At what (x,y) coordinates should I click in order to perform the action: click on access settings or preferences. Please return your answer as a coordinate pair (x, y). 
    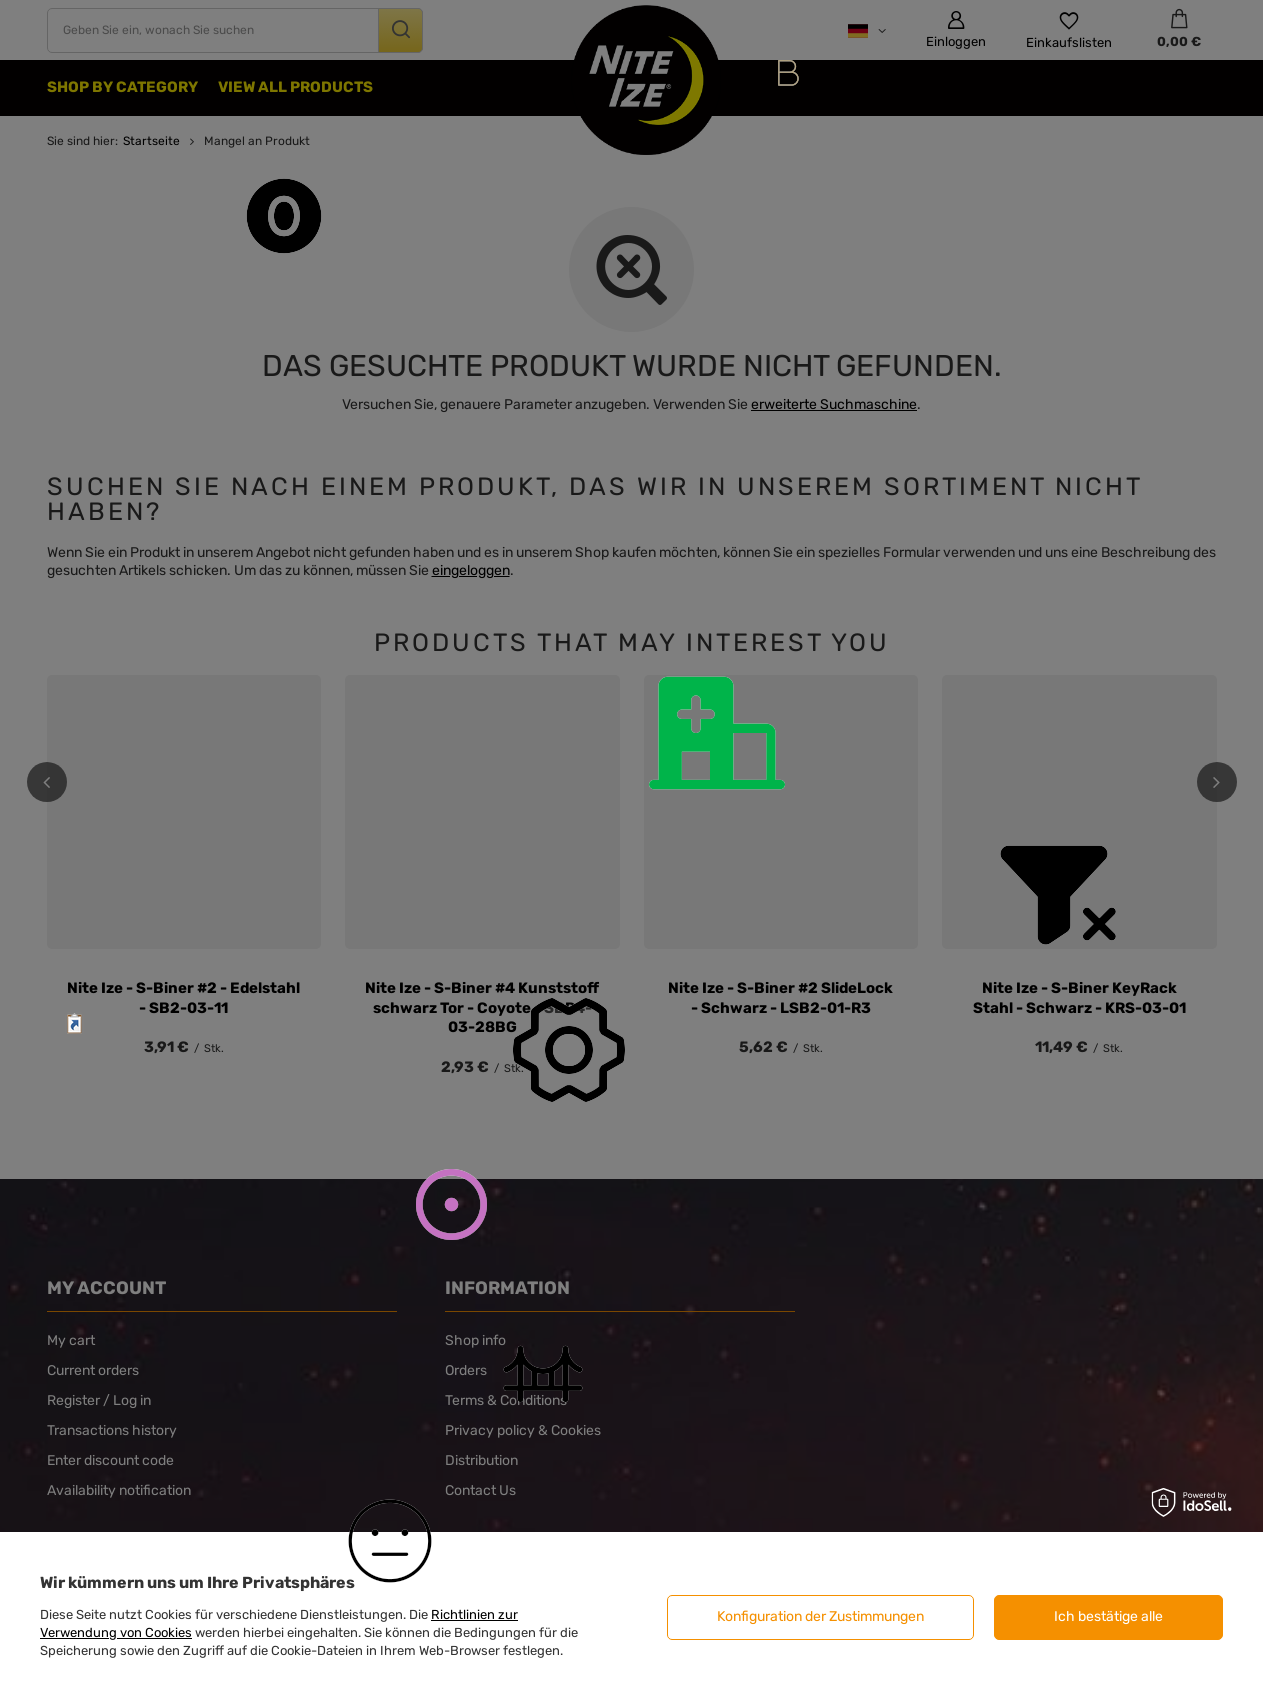
    Looking at the image, I should click on (569, 1050).